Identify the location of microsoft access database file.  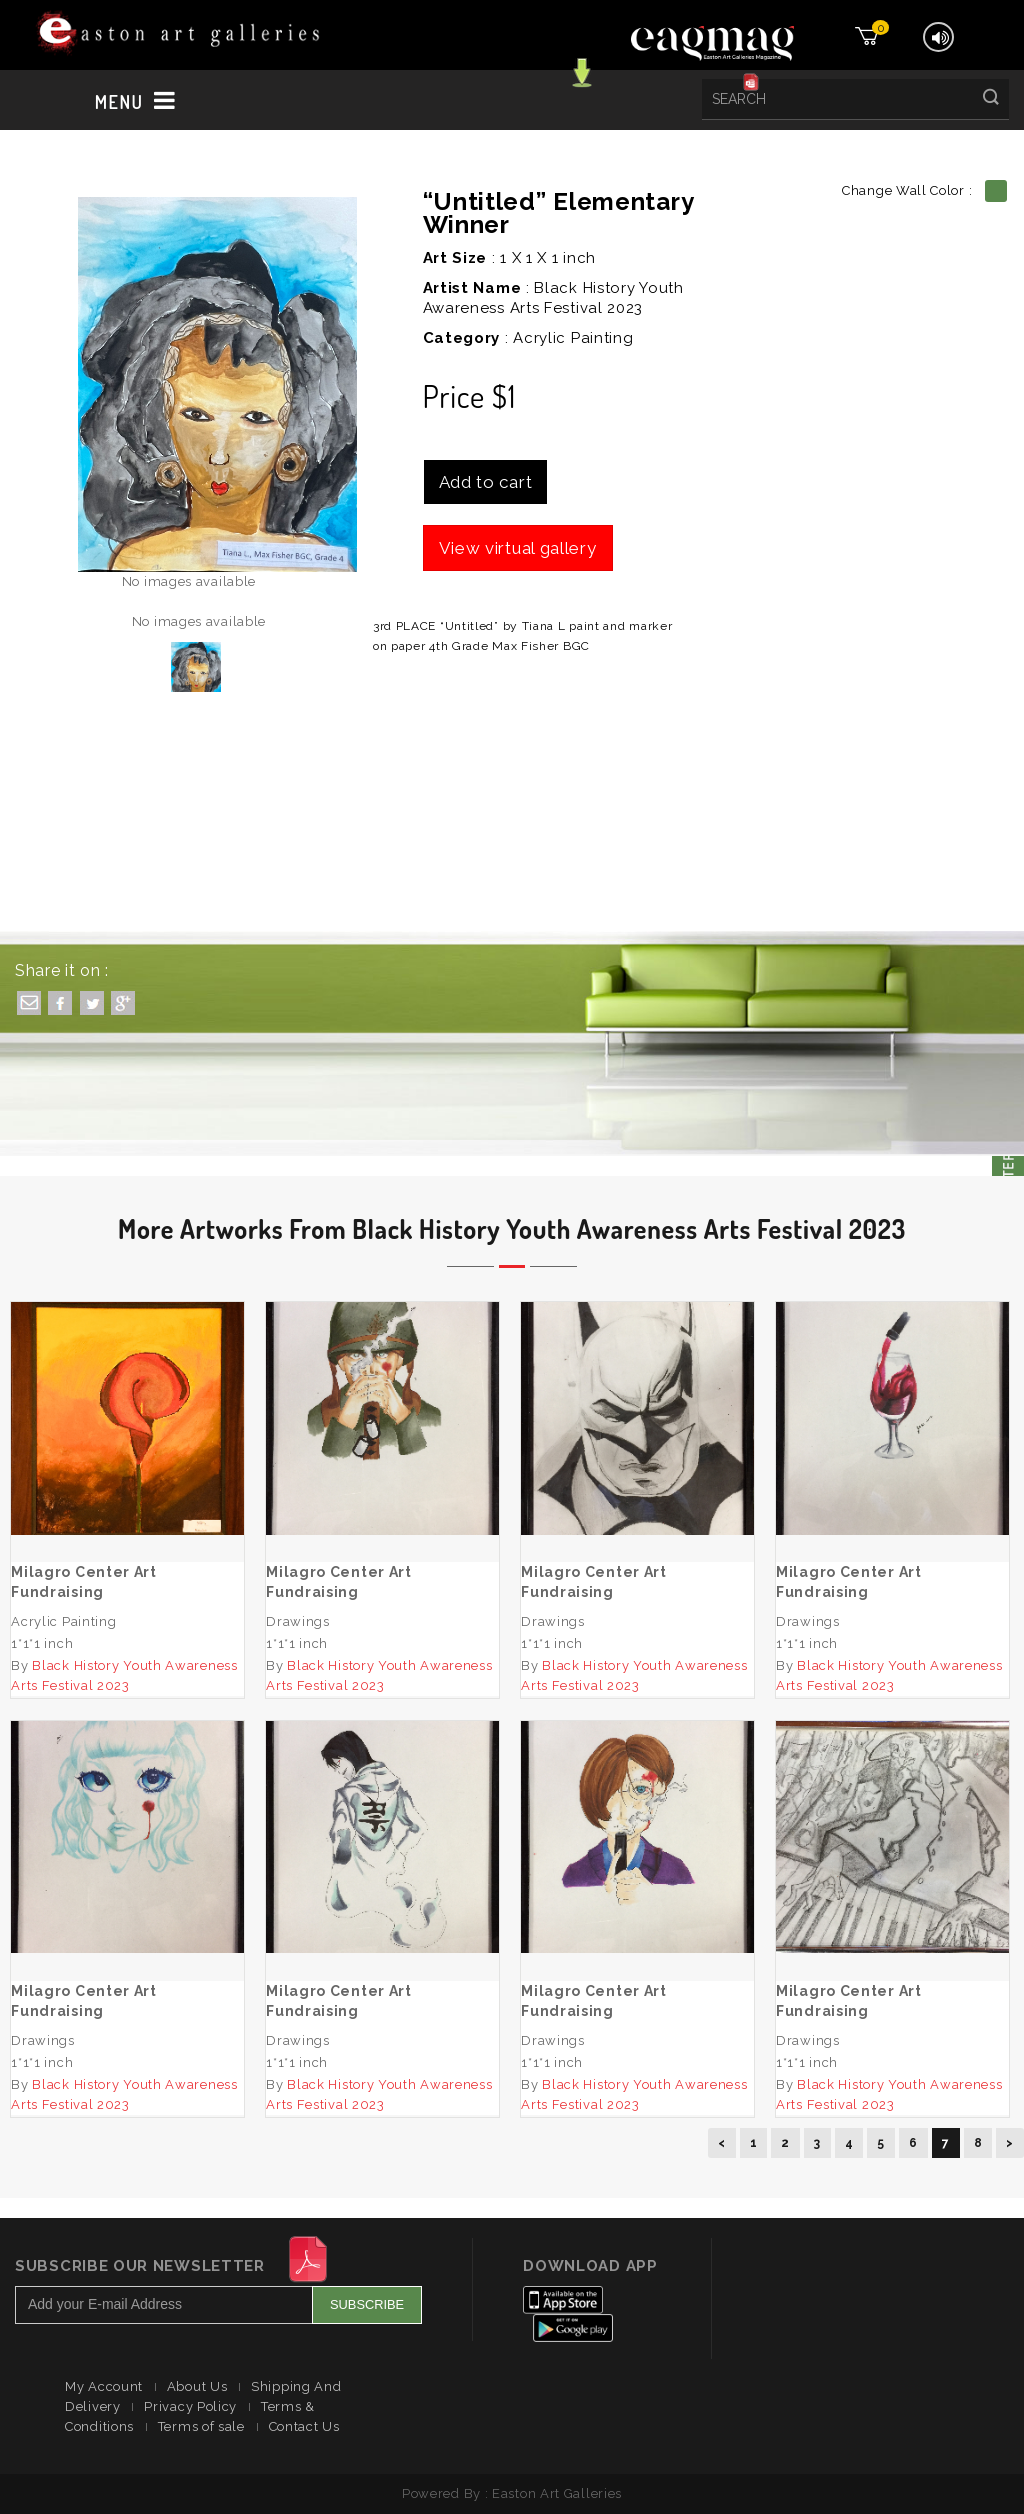
(751, 82).